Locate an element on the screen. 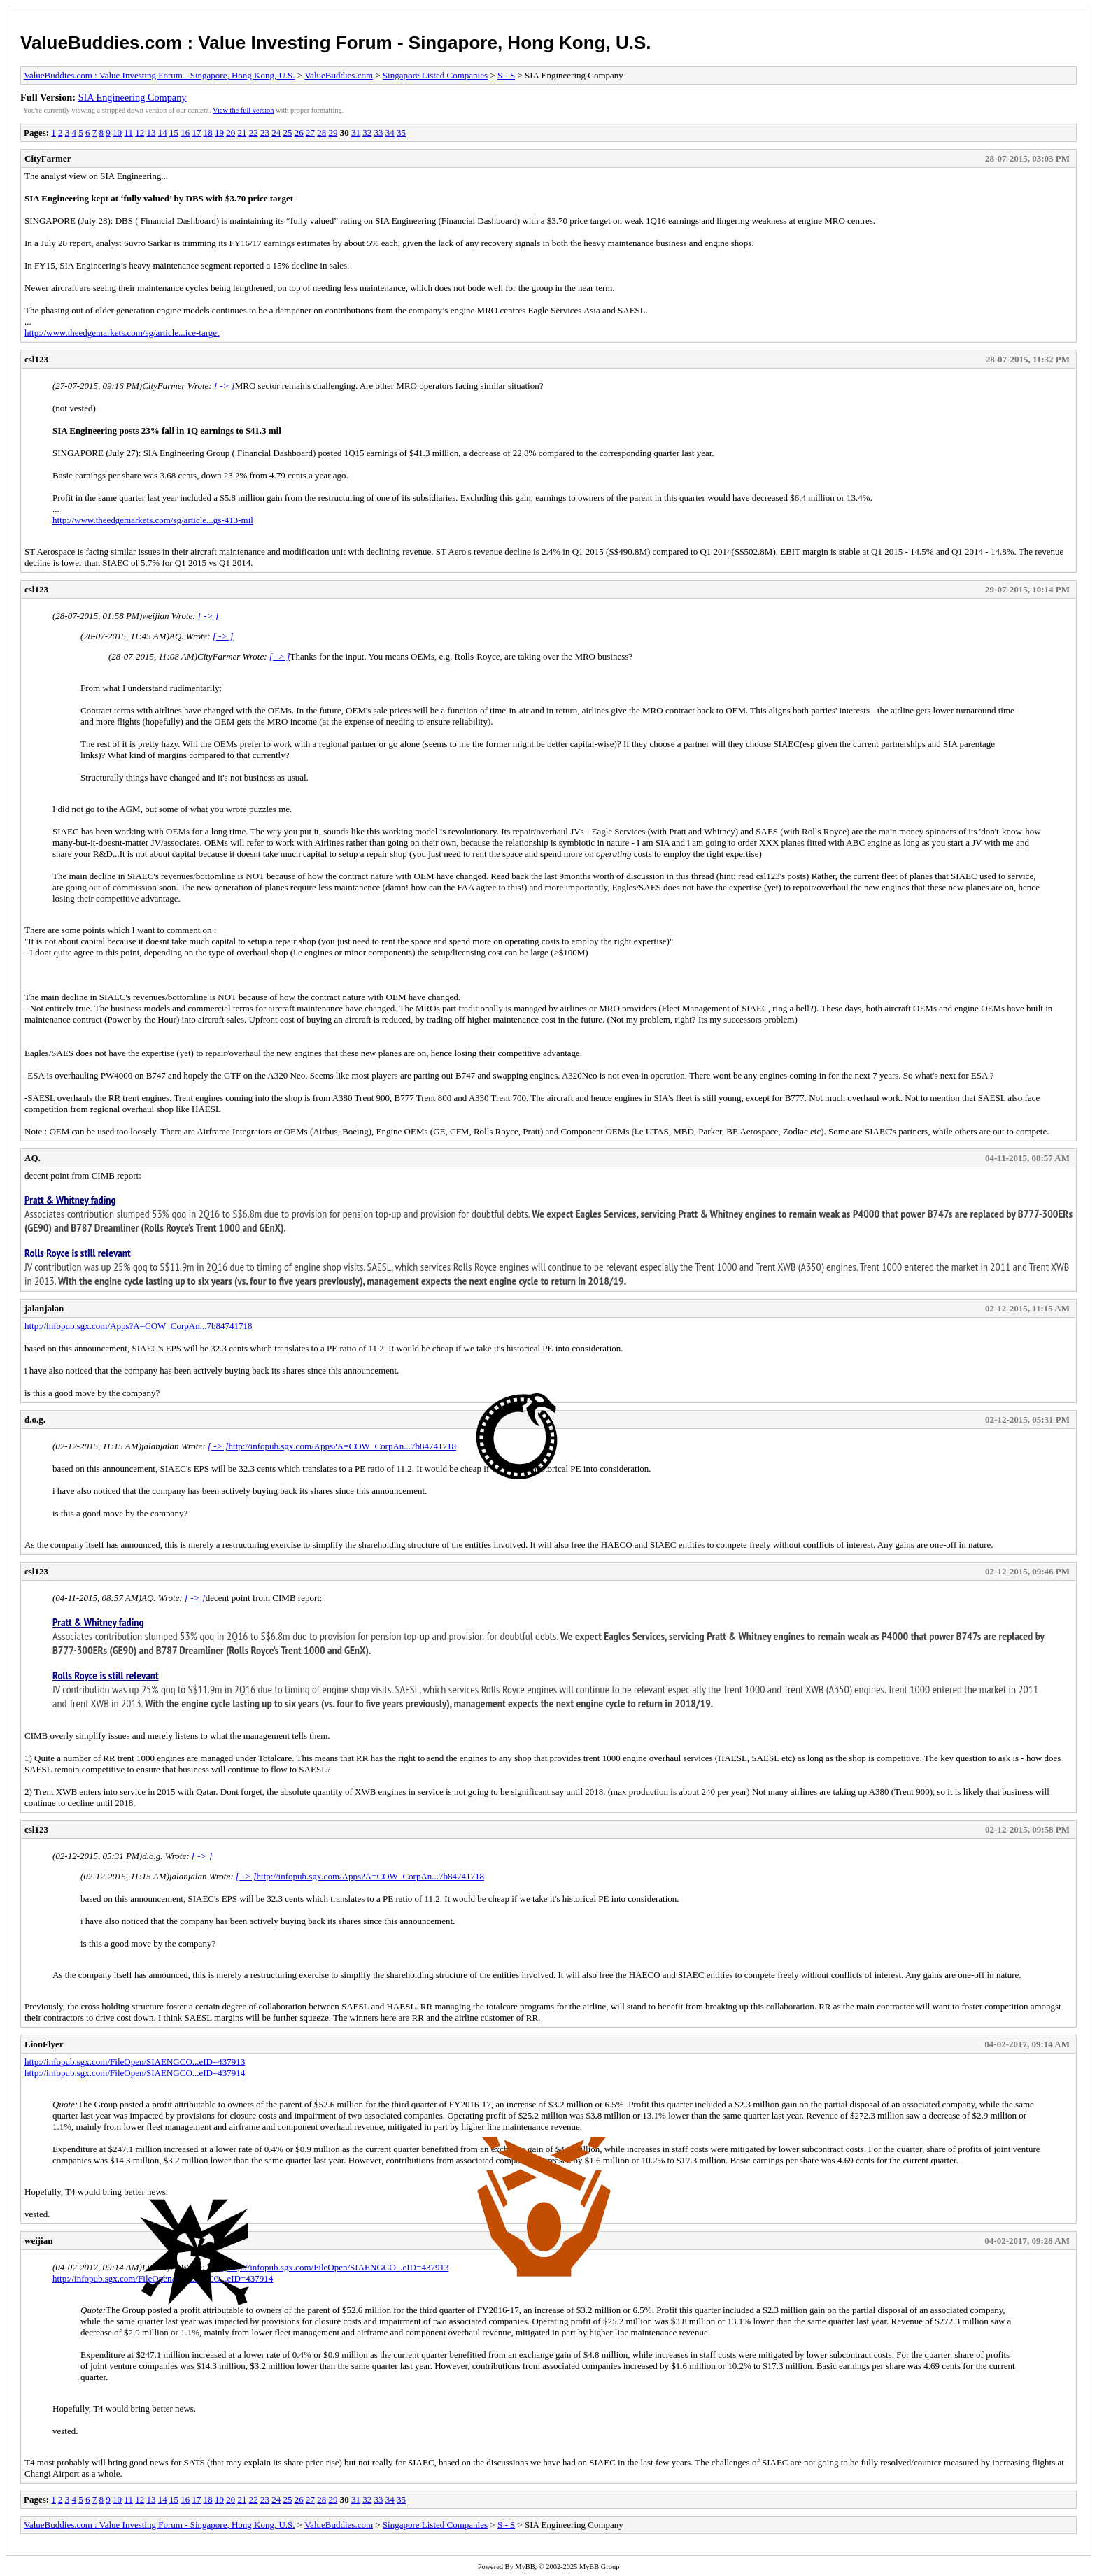 The width and height of the screenshot is (1097, 2576). indicates infinite loop or cyclical process is located at coordinates (516, 1436).